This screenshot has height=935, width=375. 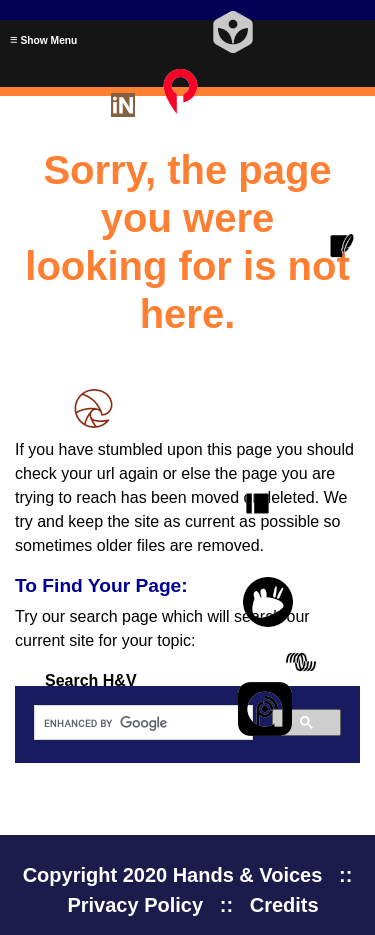 I want to click on victron energy brand logo, so click(x=301, y=662).